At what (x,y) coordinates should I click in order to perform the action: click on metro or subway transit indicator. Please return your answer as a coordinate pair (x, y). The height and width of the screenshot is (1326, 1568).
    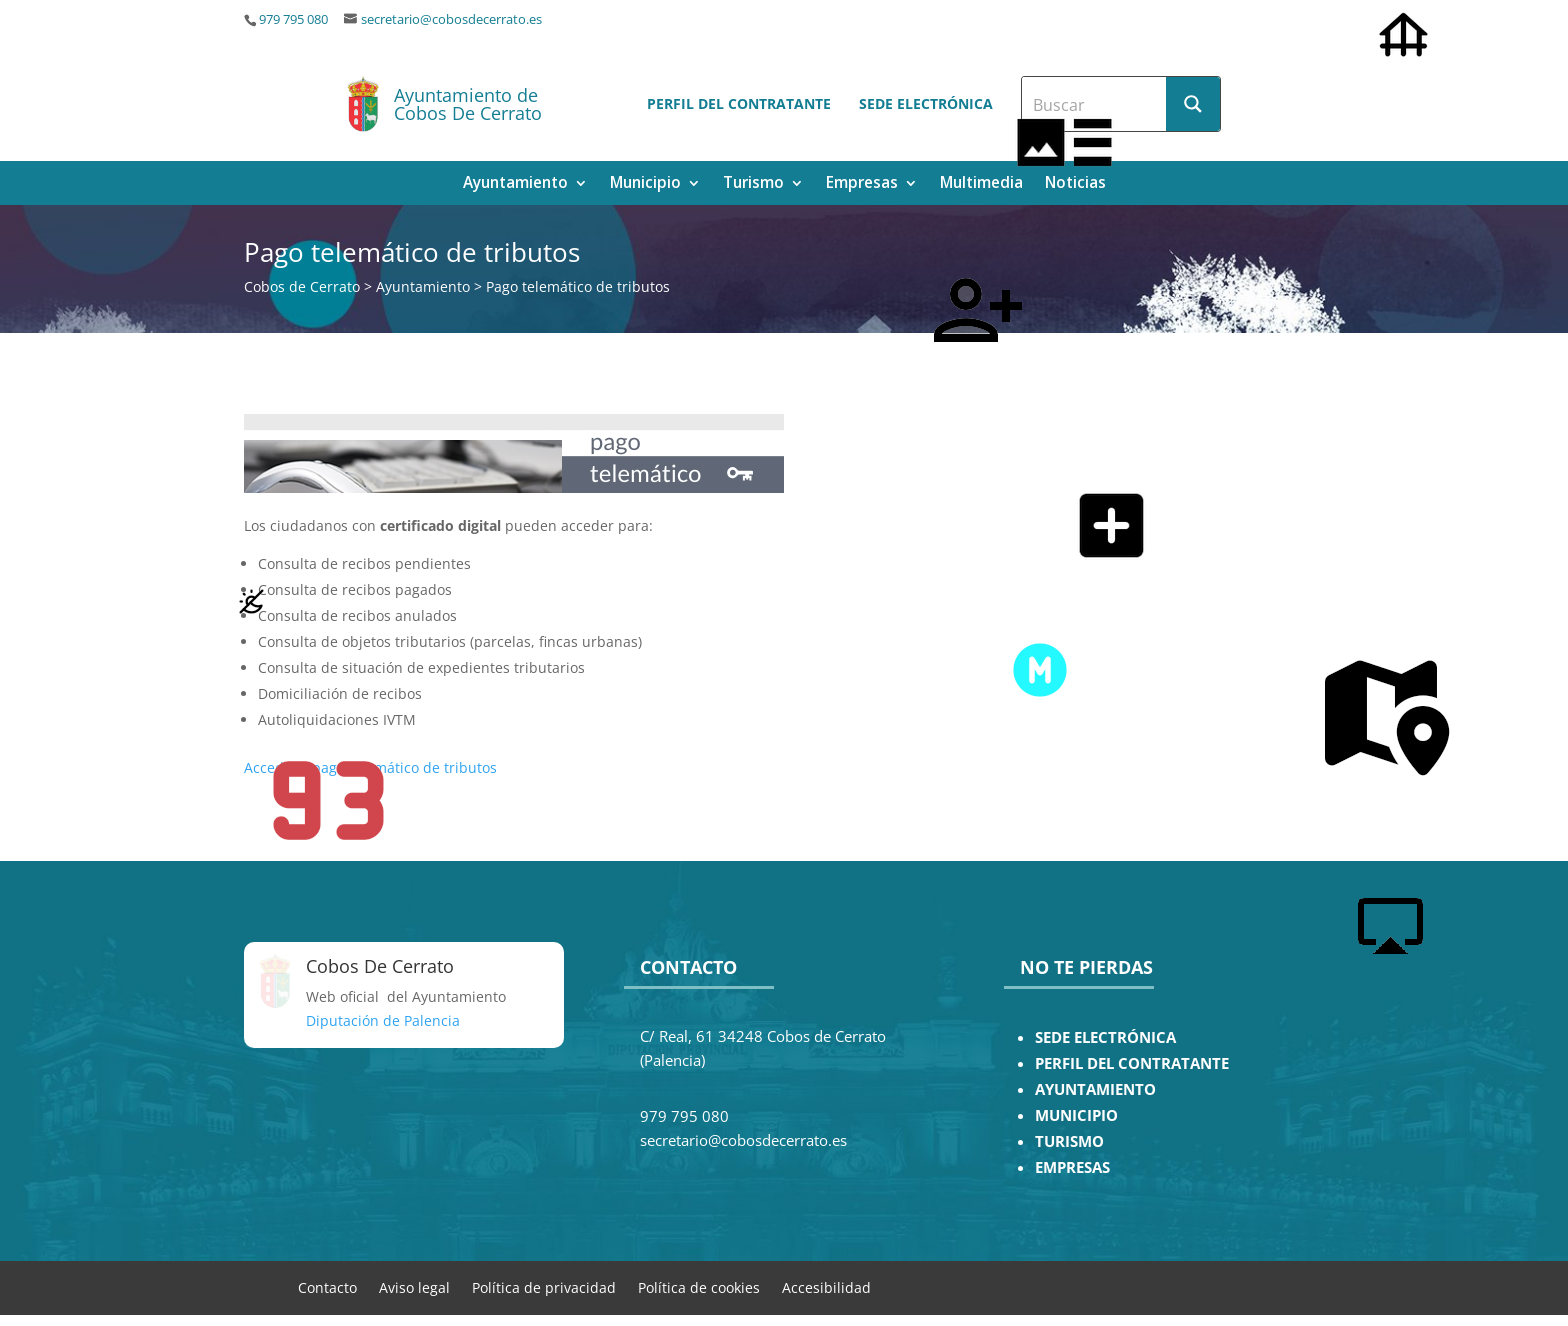
    Looking at the image, I should click on (1040, 670).